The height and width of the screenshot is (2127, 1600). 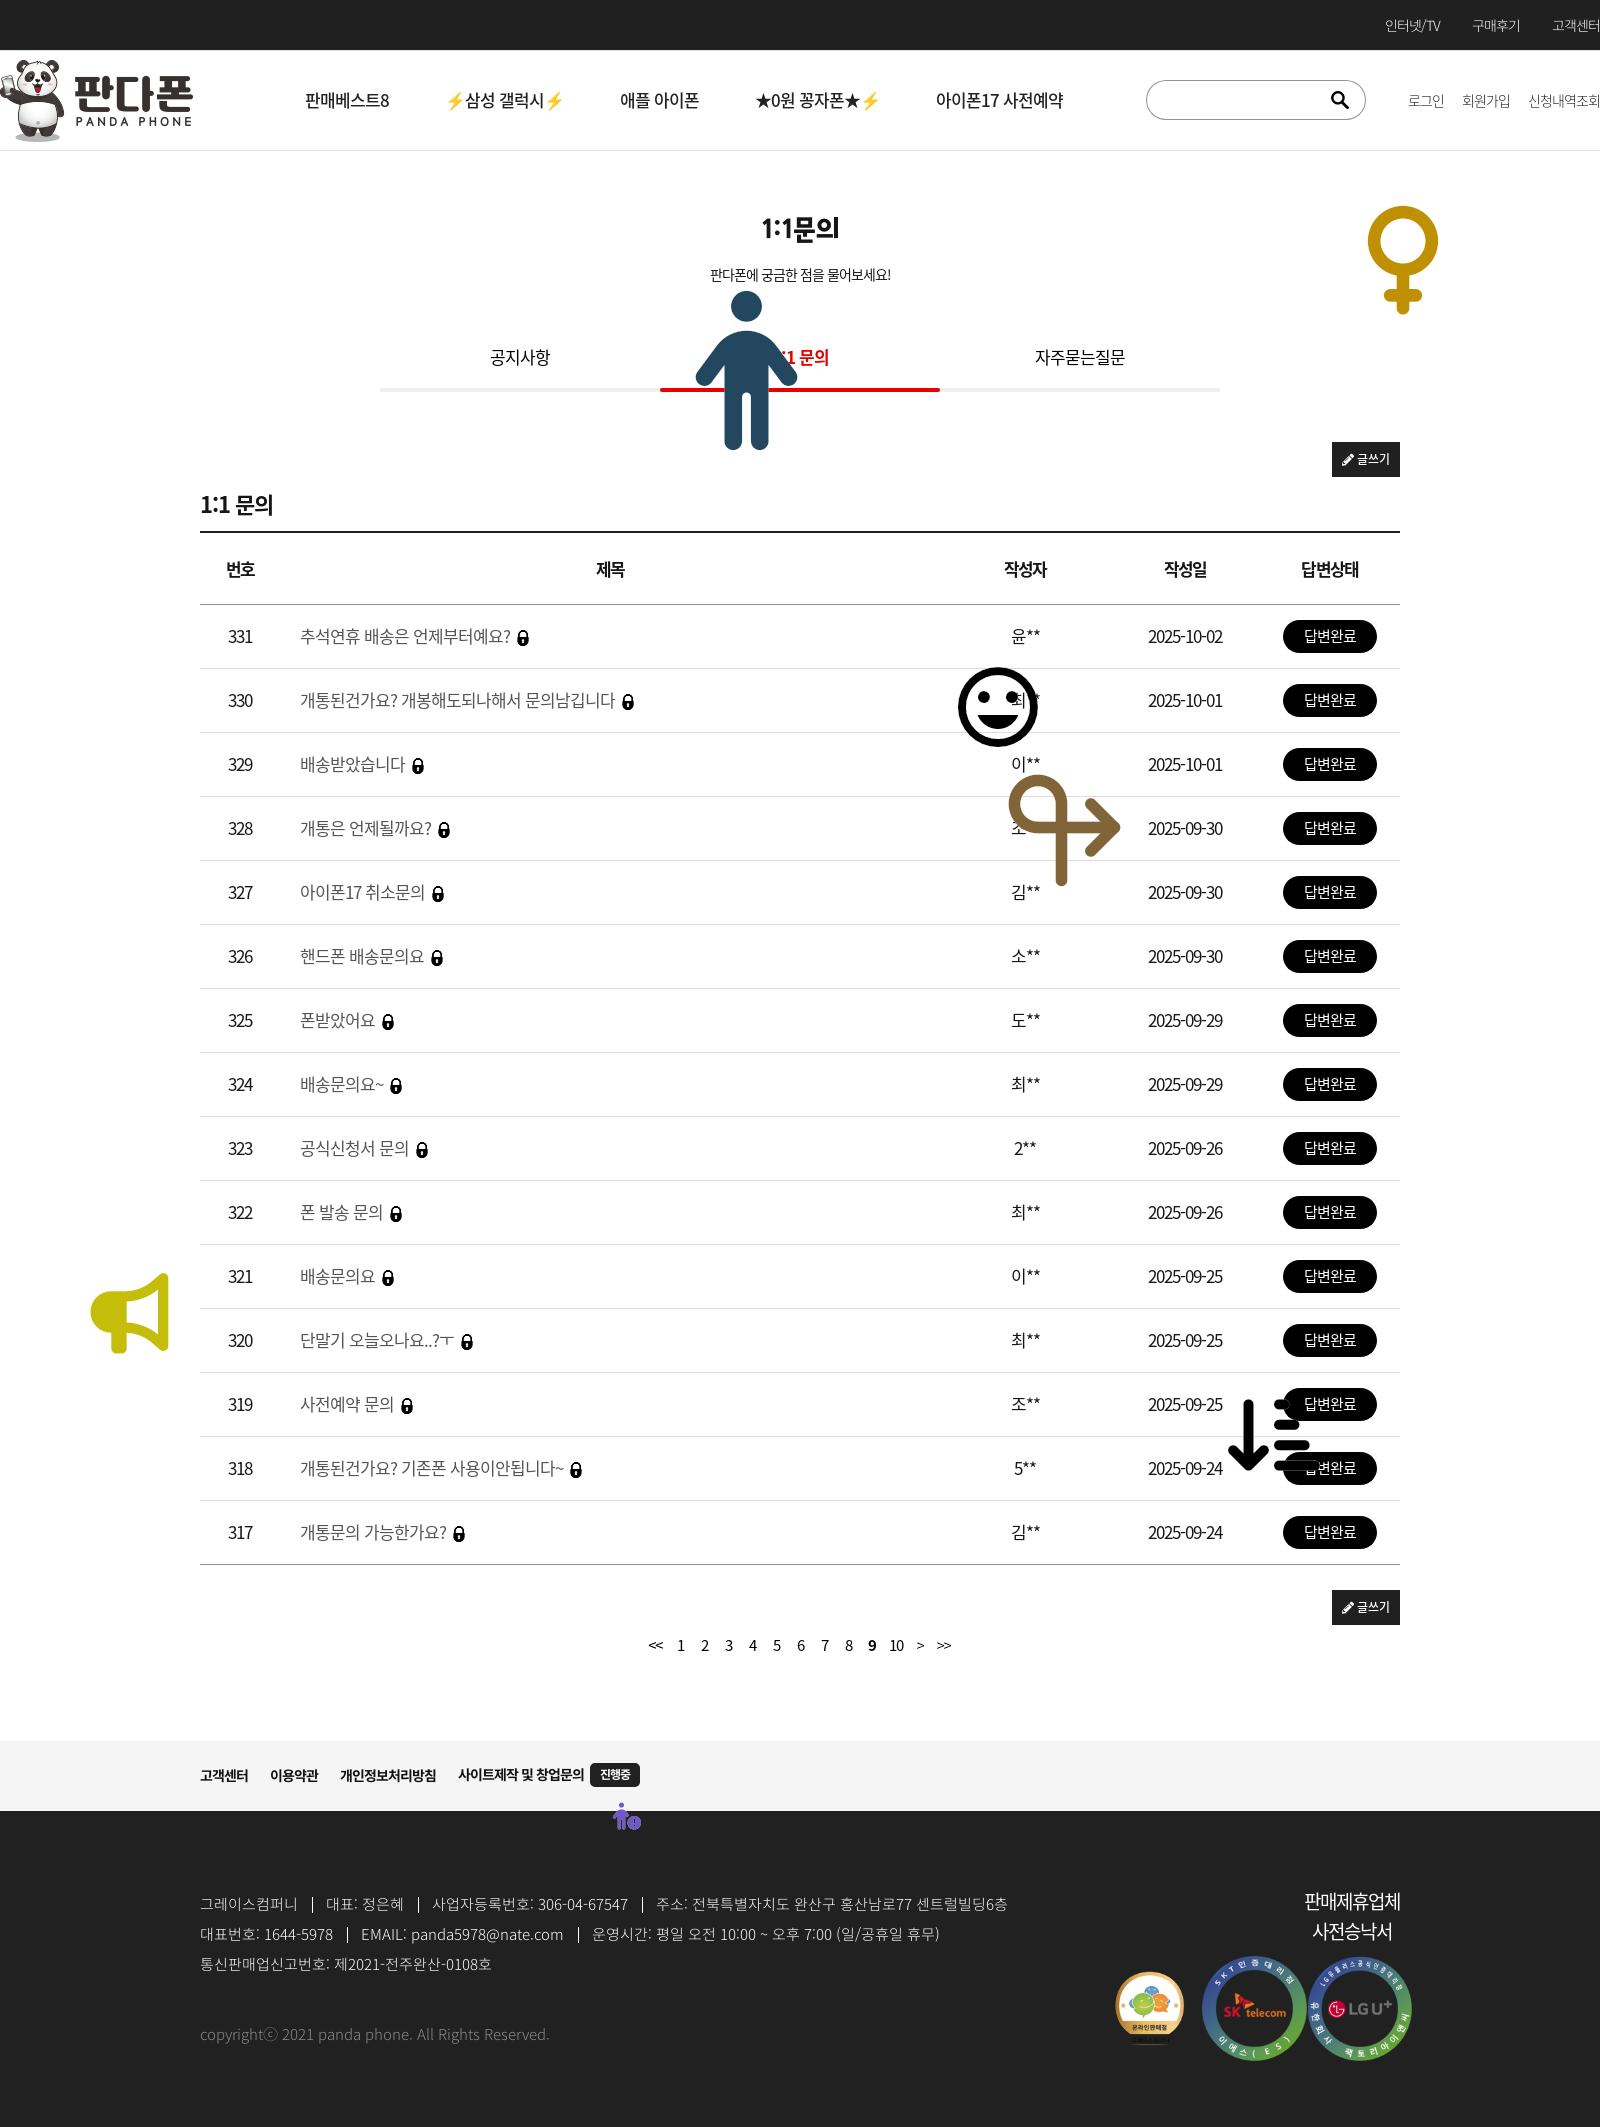 What do you see at coordinates (1061, 827) in the screenshot?
I see `redo or repeat last action` at bounding box center [1061, 827].